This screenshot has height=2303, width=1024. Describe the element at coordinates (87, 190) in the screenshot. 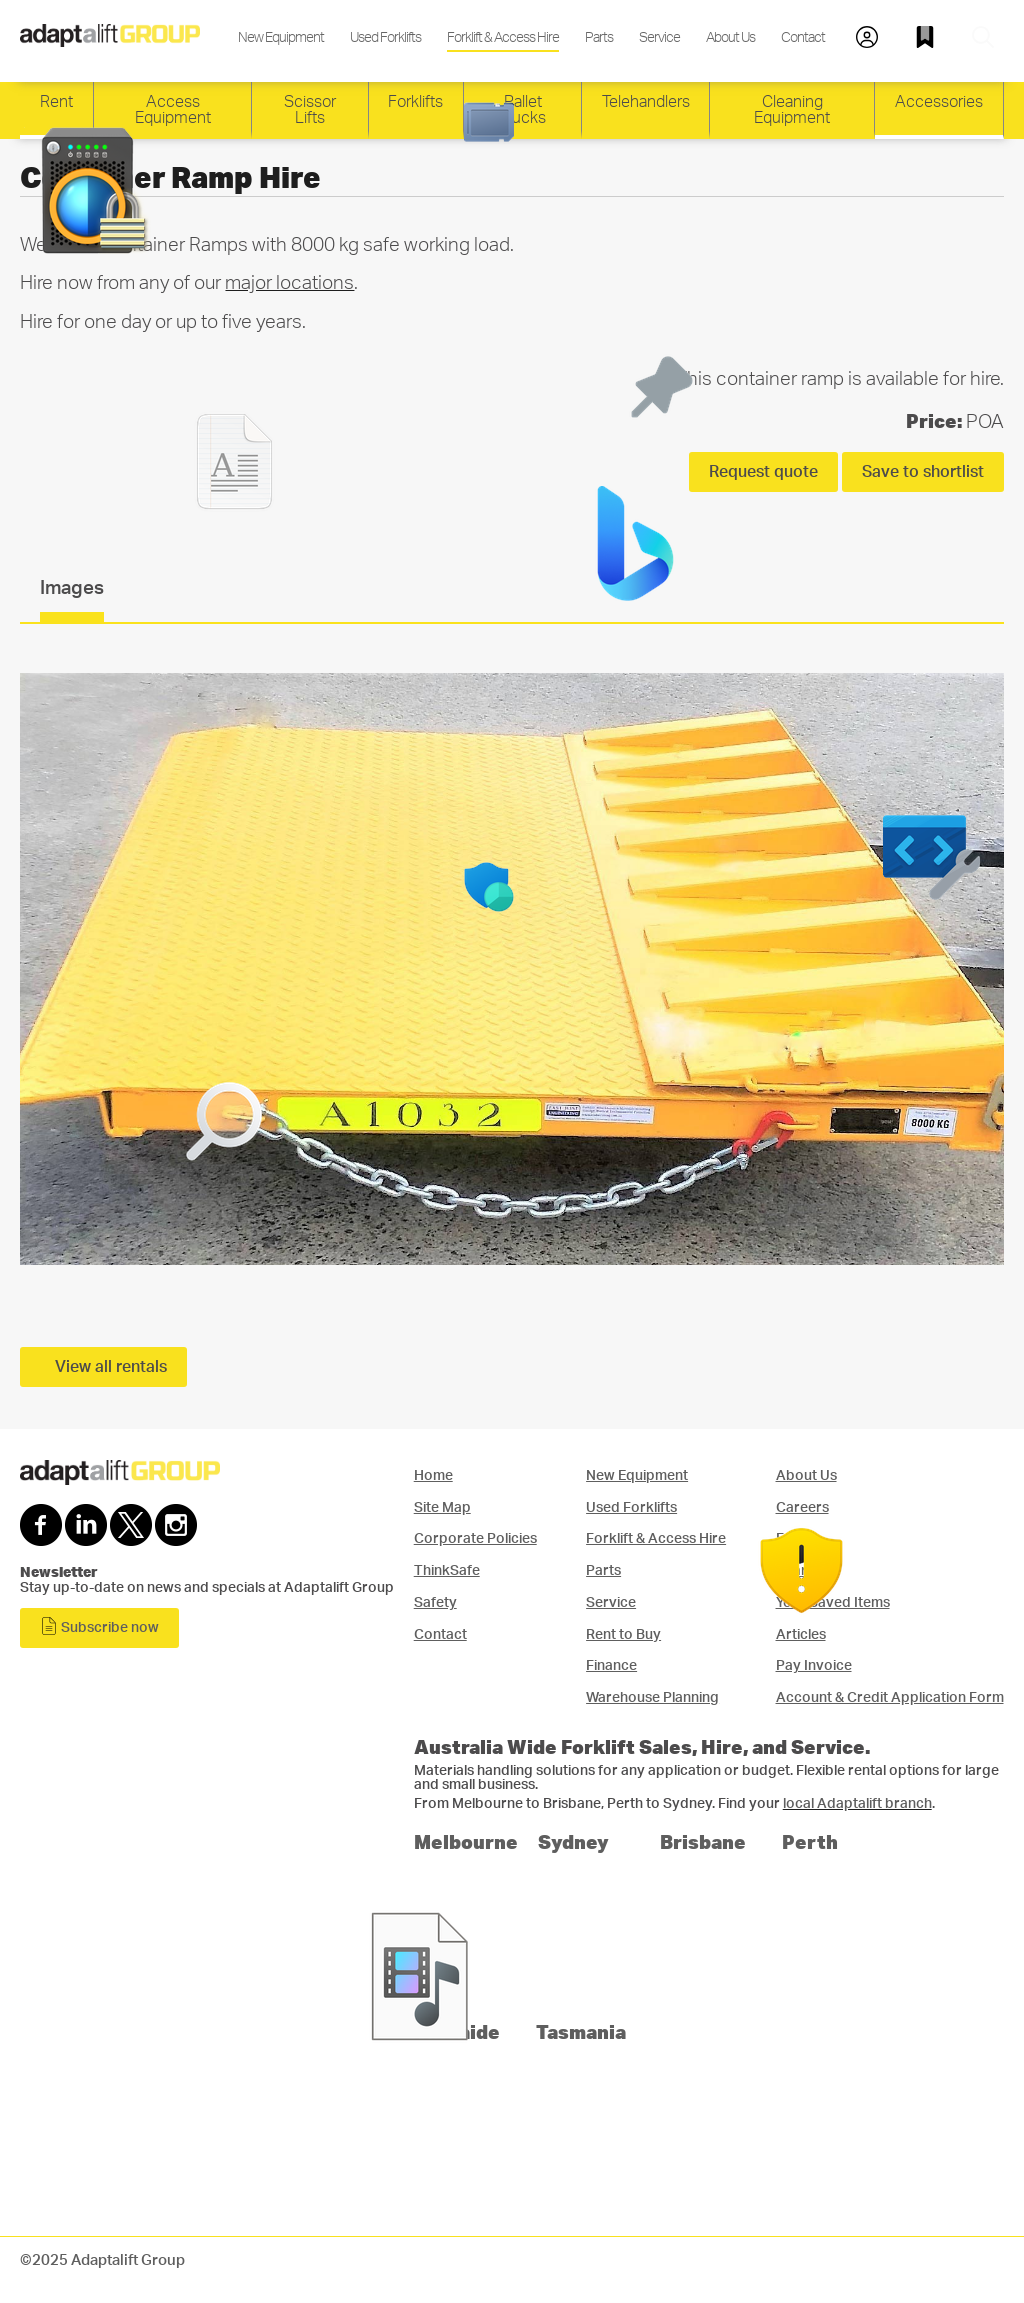

I see `indicates a locked RAID 1 storage array` at that location.